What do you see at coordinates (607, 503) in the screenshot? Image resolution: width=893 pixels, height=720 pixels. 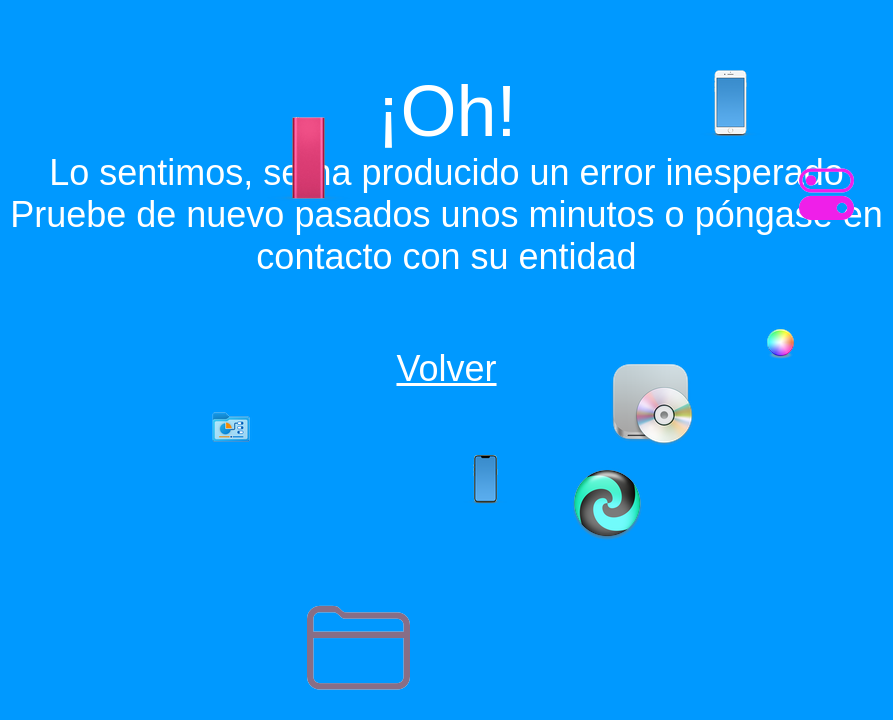 I see `disk erasing or secure wipe in progress` at bounding box center [607, 503].